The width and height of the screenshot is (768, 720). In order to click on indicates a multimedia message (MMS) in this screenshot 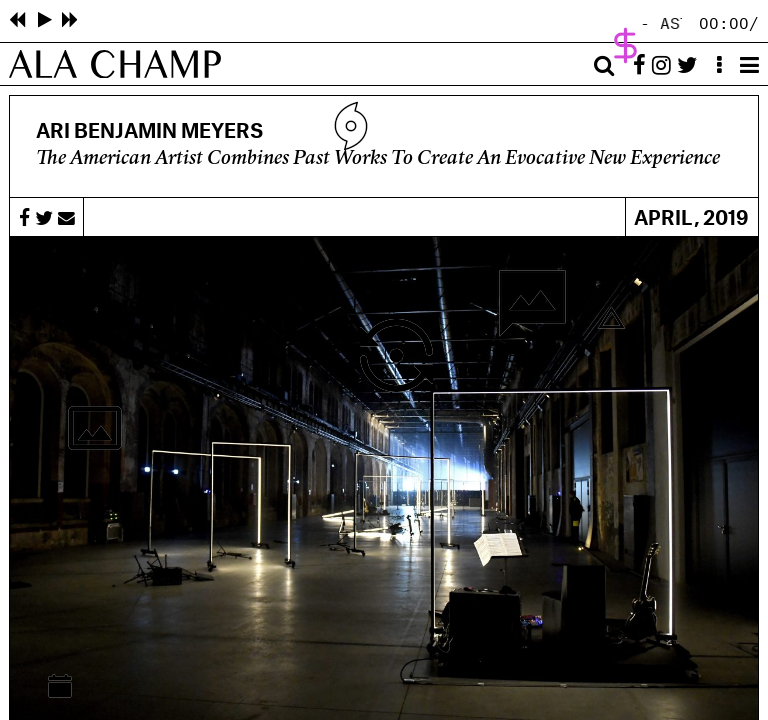, I will do `click(532, 303)`.